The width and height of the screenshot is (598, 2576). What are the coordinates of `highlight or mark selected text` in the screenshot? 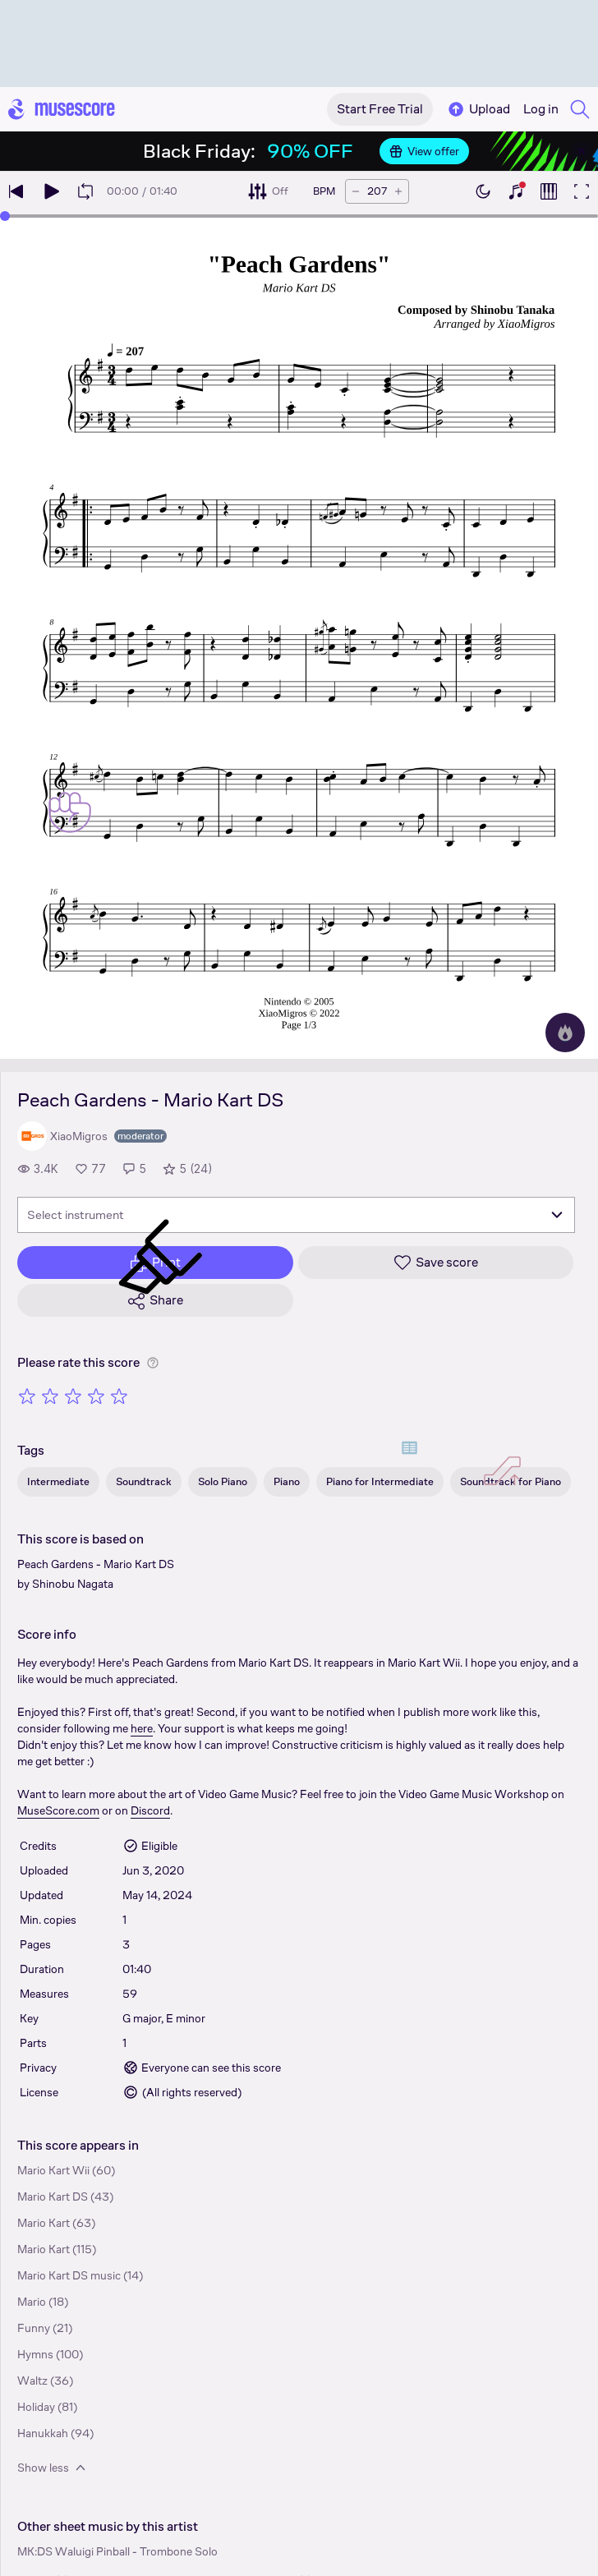 It's located at (158, 1261).